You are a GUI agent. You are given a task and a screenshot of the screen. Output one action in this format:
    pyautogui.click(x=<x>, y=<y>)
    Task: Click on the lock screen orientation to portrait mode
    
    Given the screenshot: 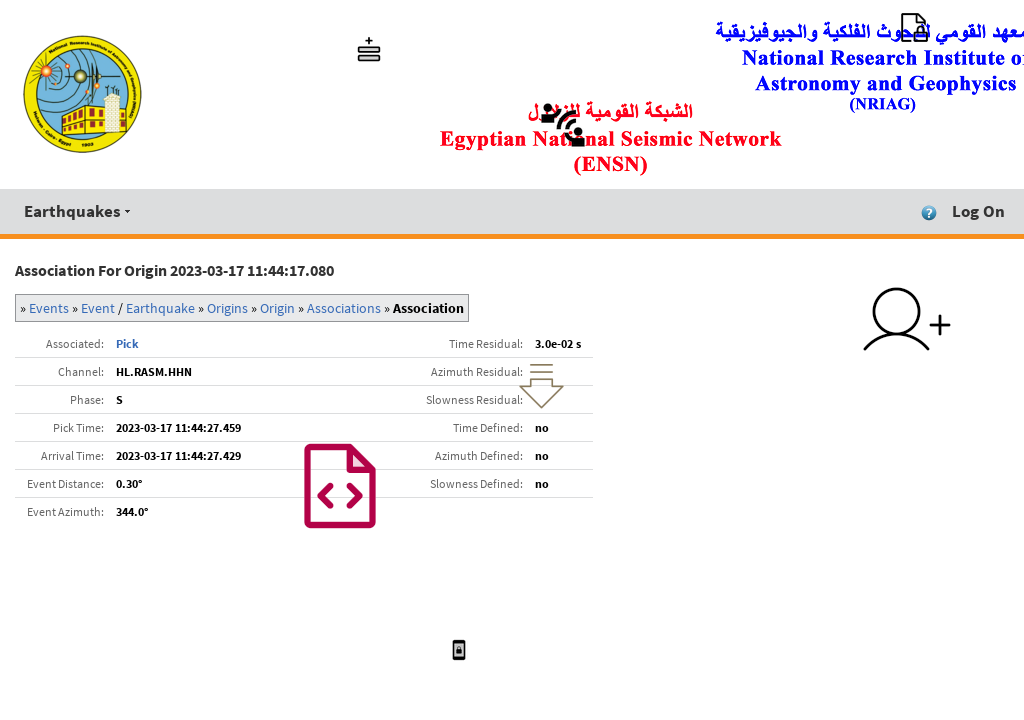 What is the action you would take?
    pyautogui.click(x=459, y=650)
    